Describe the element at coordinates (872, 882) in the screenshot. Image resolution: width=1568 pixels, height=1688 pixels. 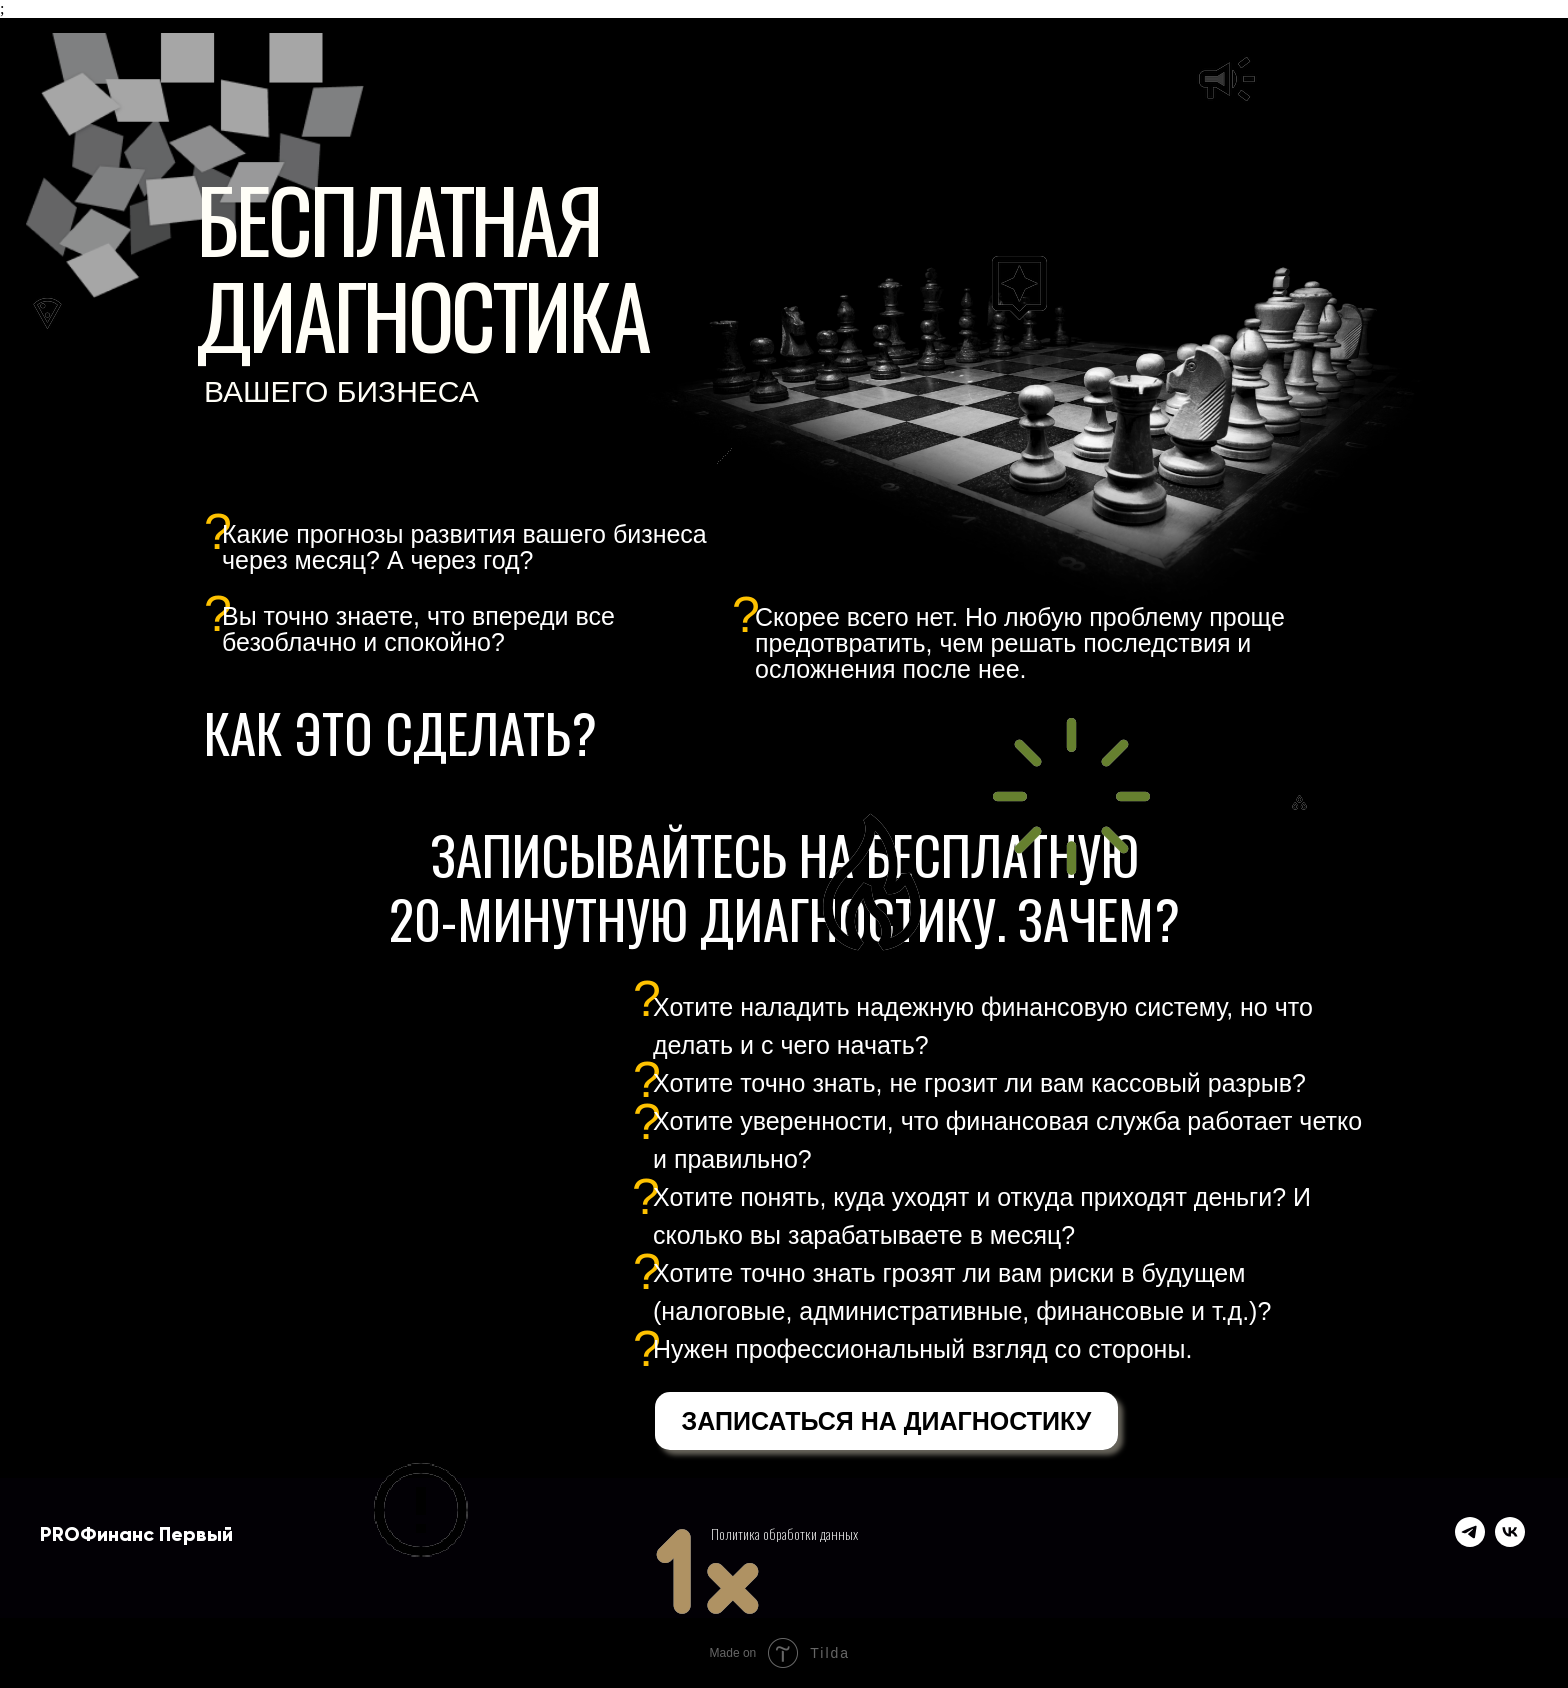
I see `indicates trending or popular content` at that location.